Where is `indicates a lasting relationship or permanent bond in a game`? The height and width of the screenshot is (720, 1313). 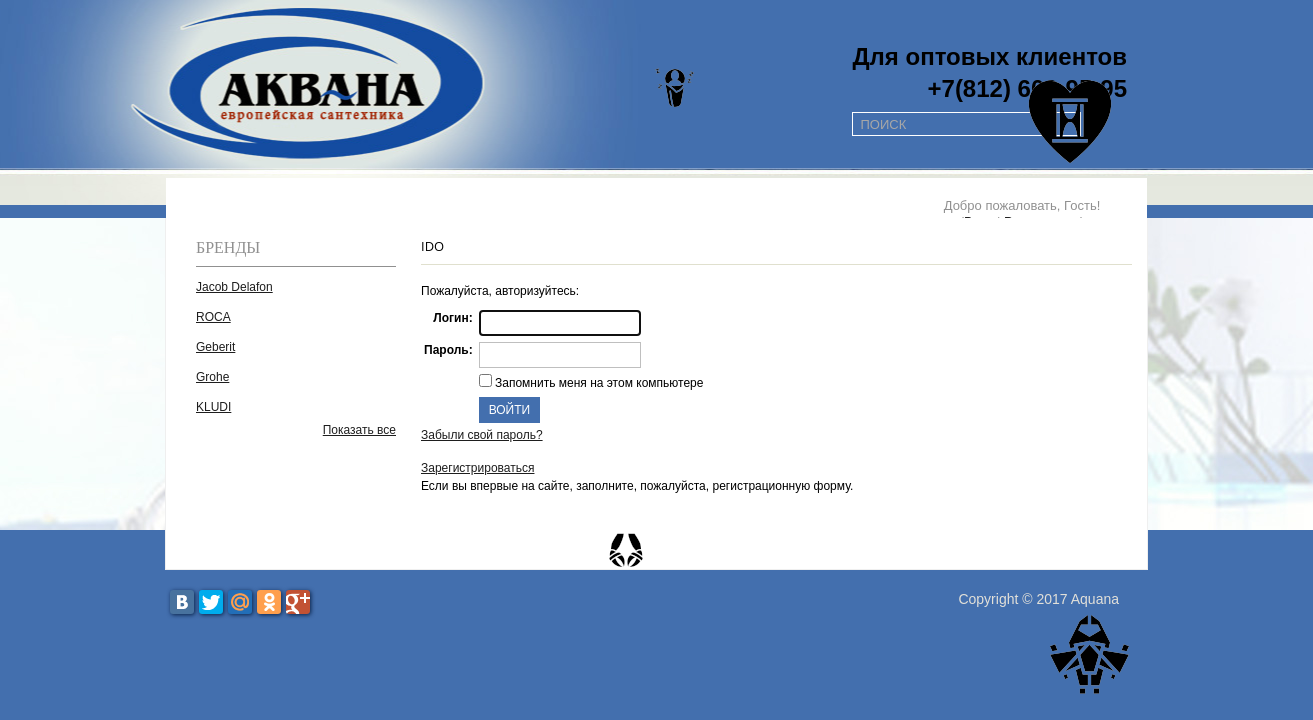 indicates a lasting relationship or permanent bond in a game is located at coordinates (1070, 122).